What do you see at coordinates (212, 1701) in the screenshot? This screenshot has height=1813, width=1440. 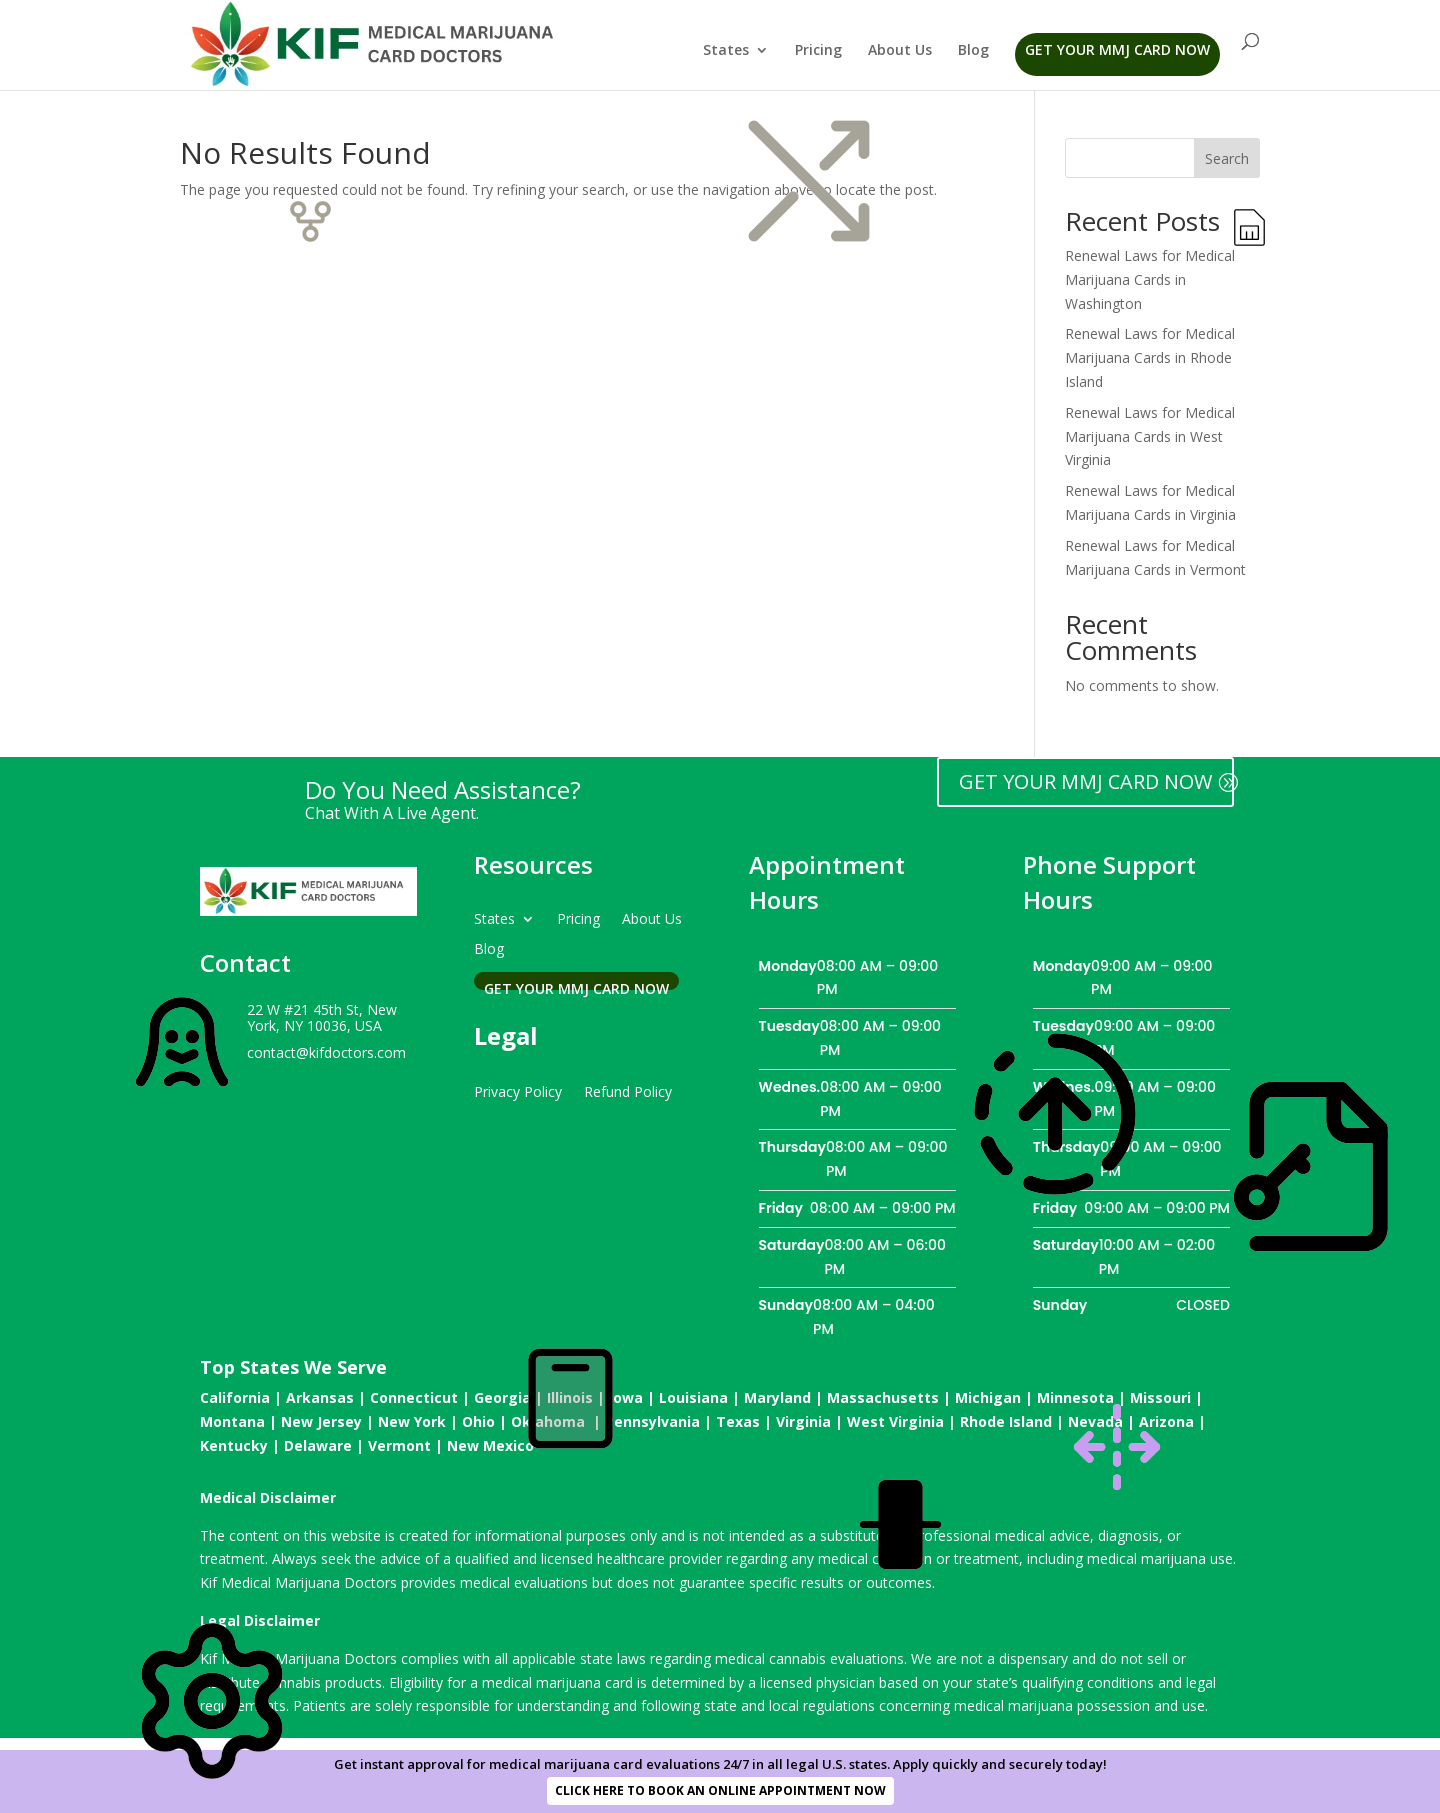 I see `open settings menu` at bounding box center [212, 1701].